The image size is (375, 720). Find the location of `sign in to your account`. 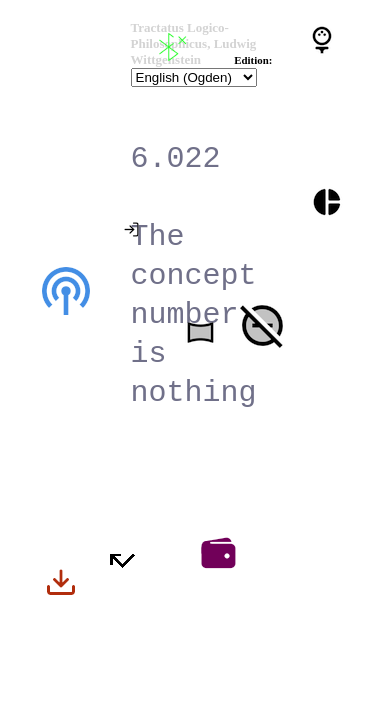

sign in to your account is located at coordinates (131, 229).